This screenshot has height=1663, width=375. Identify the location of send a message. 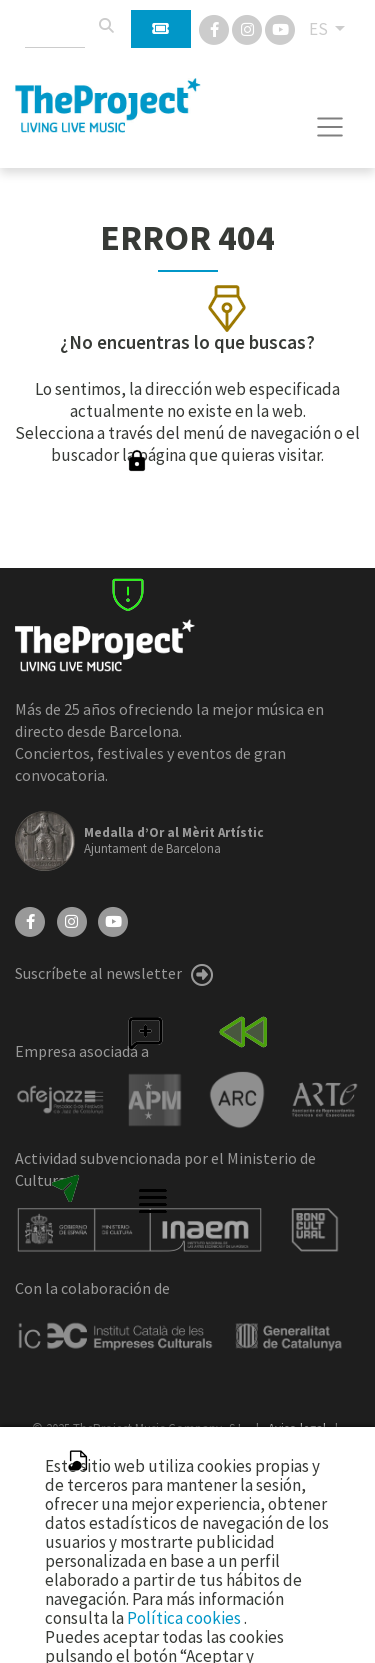
(66, 1187).